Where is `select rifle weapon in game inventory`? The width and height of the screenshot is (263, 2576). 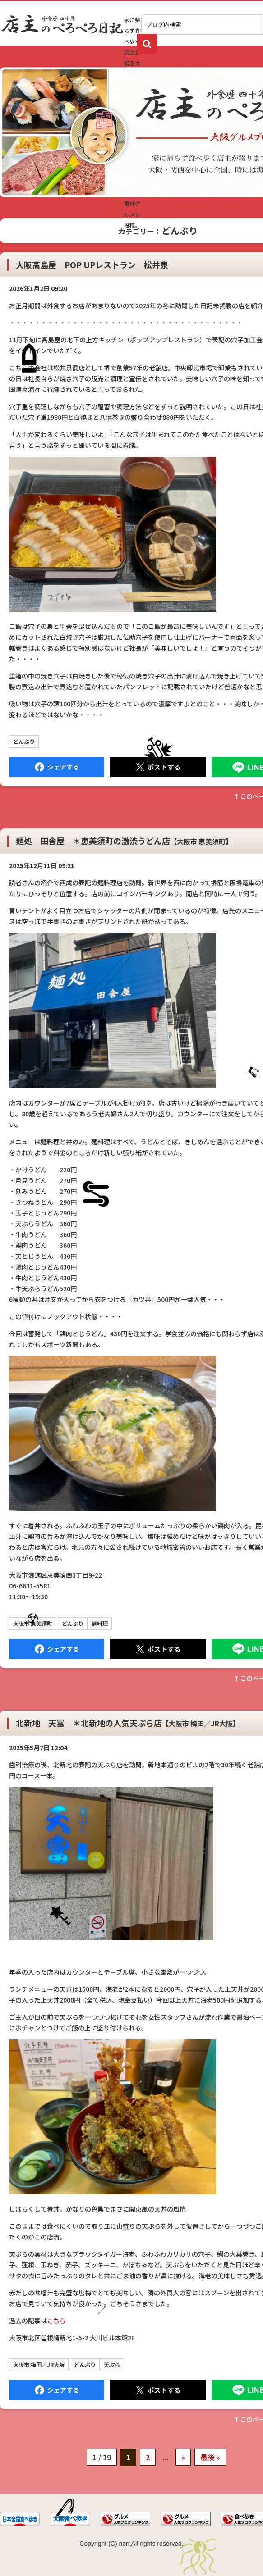 select rifle weapon in game inventory is located at coordinates (29, 358).